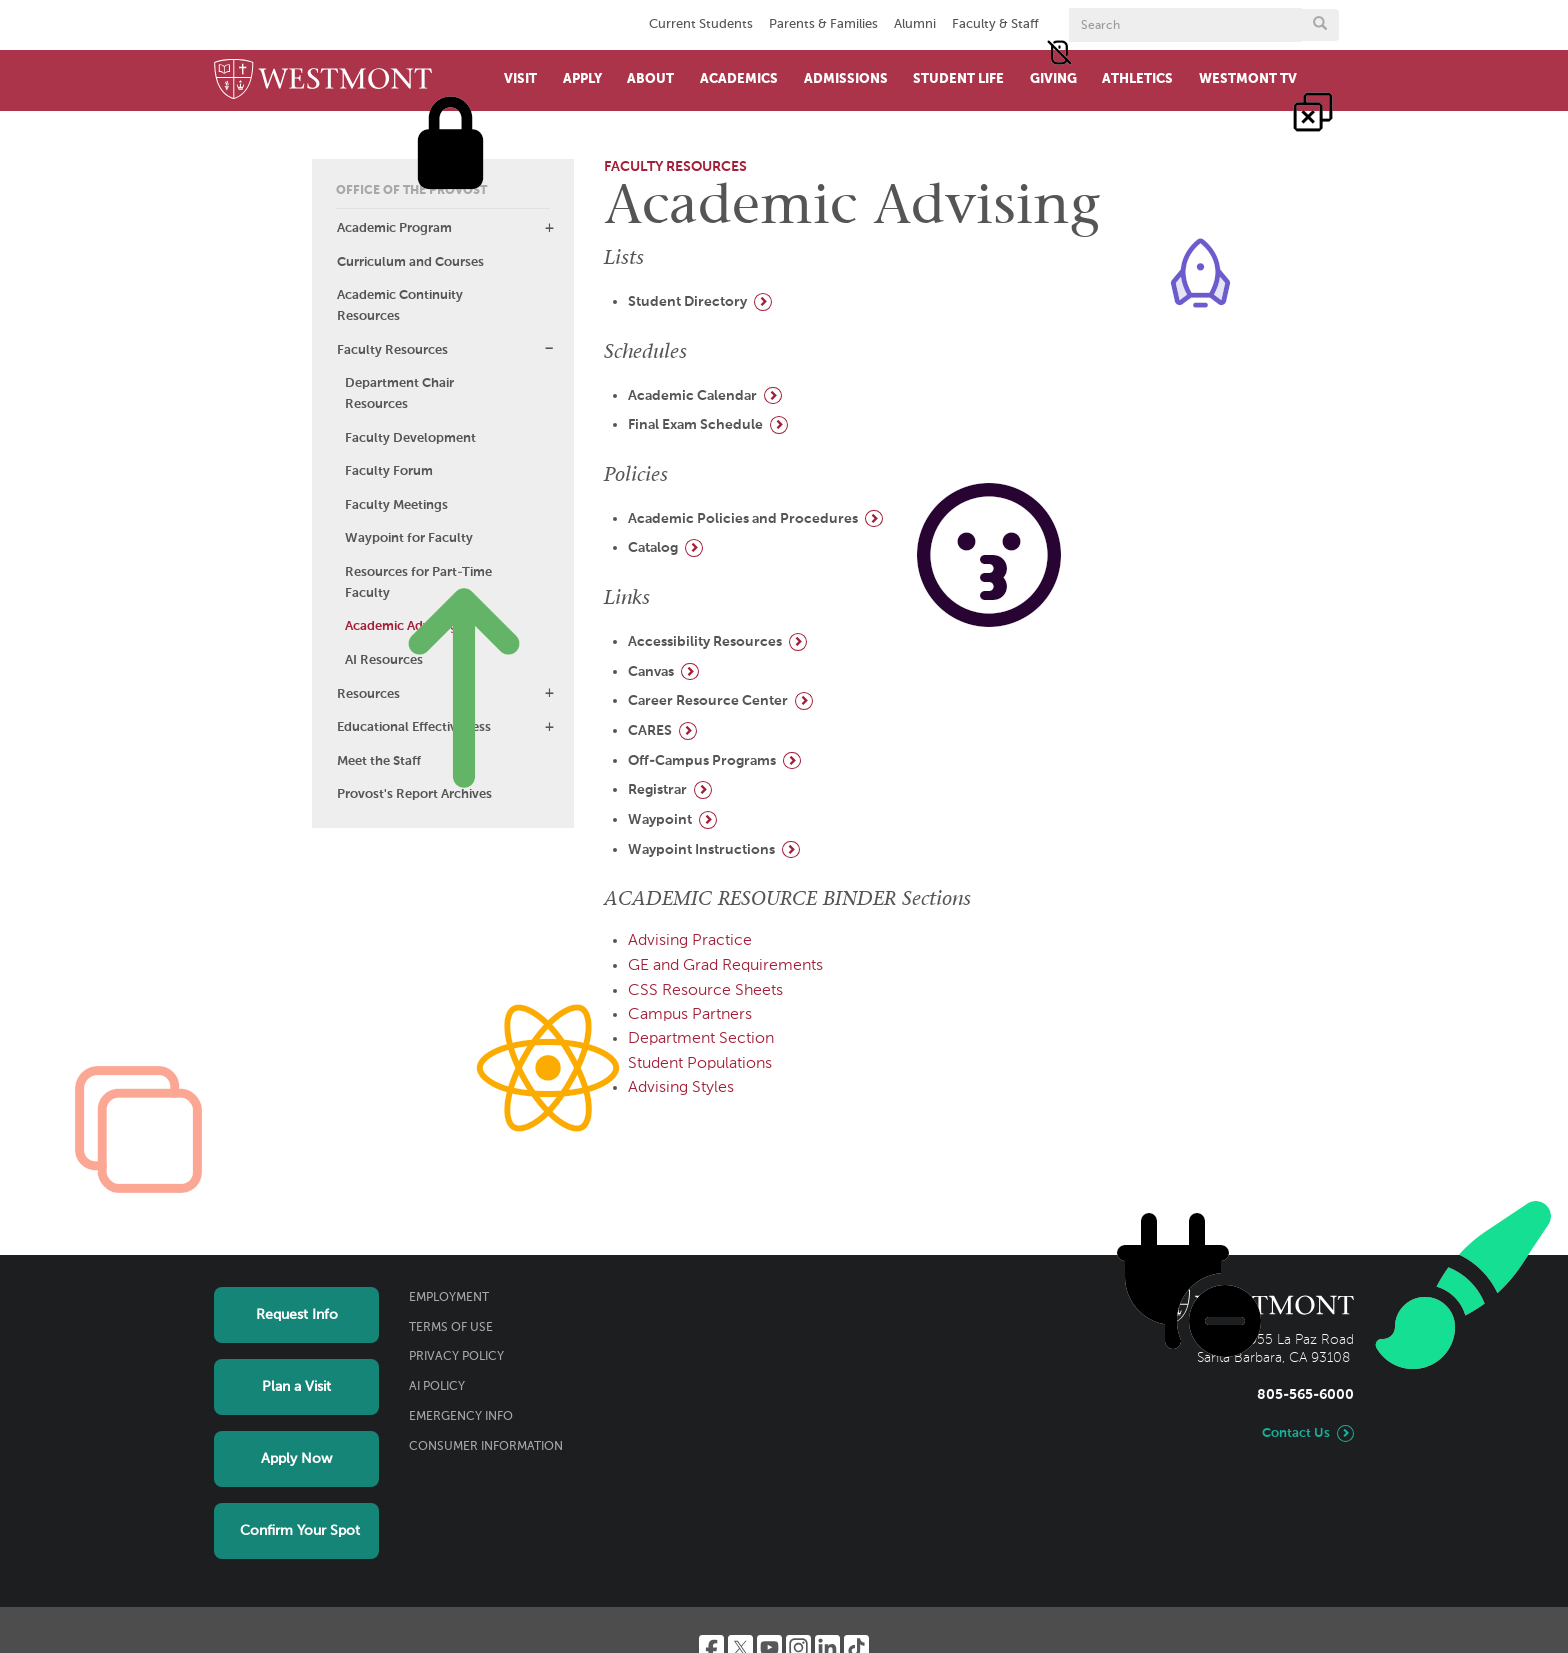  Describe the element at coordinates (989, 555) in the screenshot. I see `send a kiss or blowing kiss emoji` at that location.